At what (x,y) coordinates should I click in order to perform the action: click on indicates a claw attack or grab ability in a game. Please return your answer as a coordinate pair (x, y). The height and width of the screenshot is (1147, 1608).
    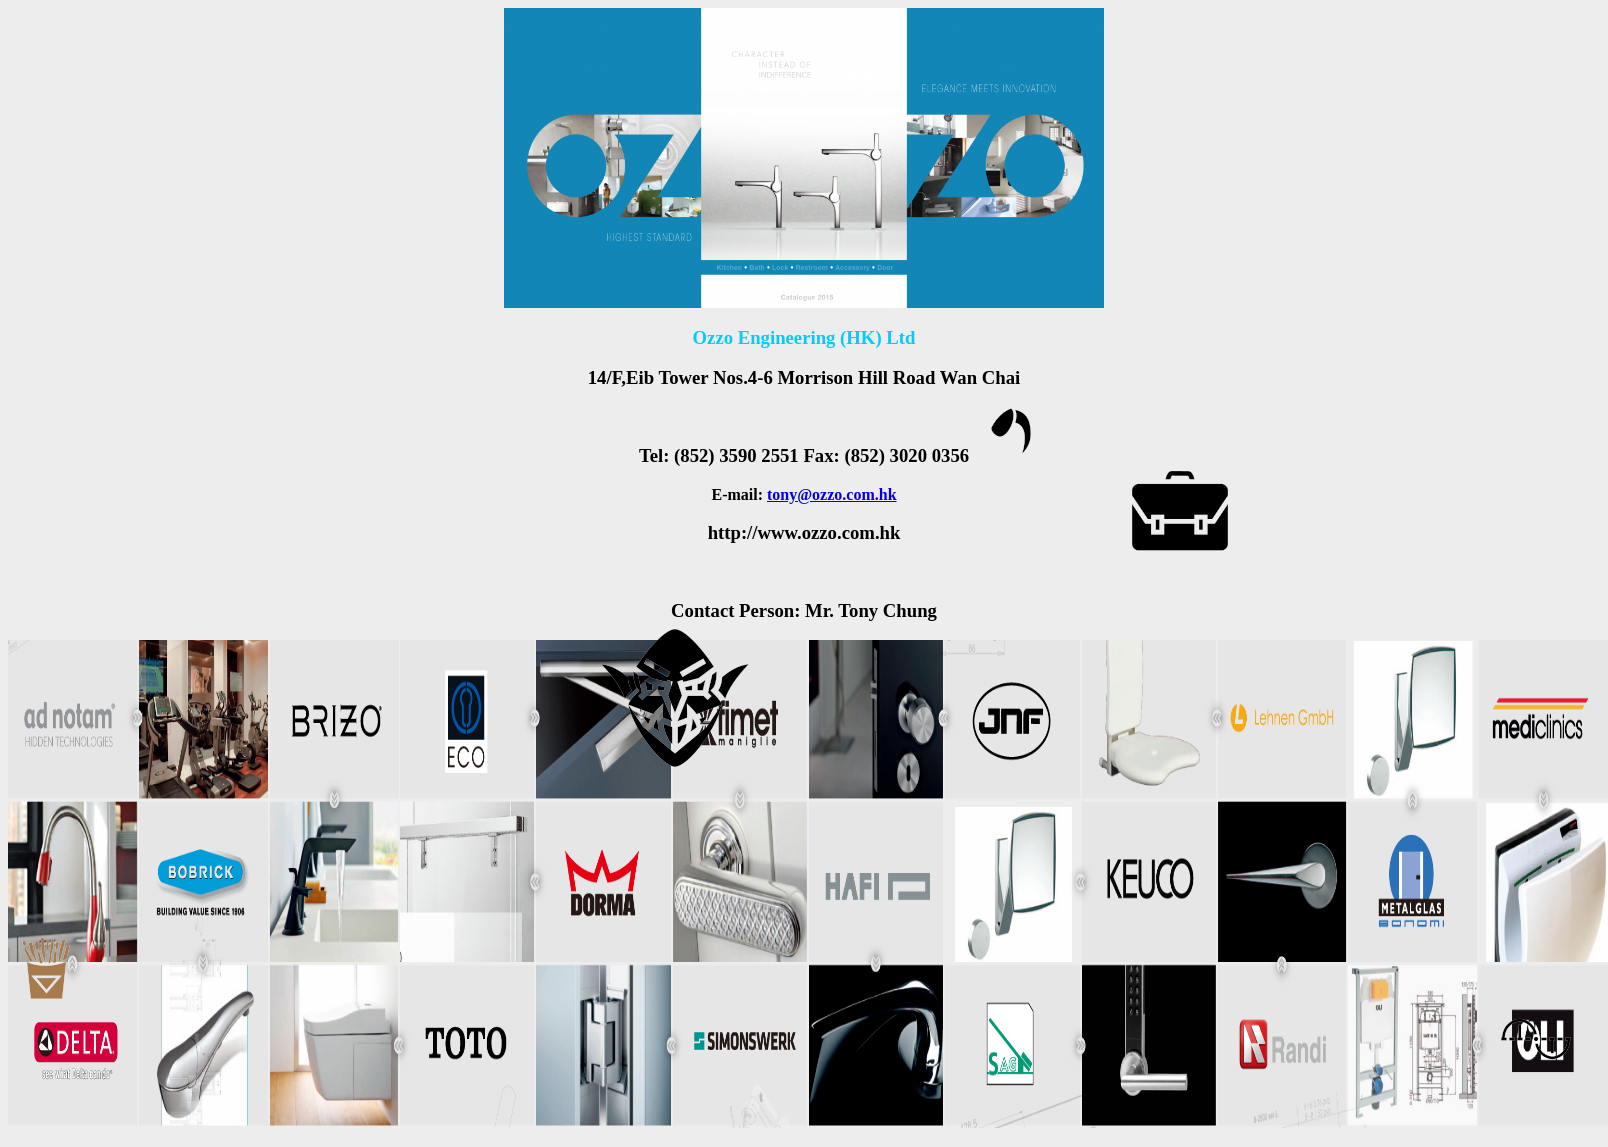
    Looking at the image, I should click on (1011, 431).